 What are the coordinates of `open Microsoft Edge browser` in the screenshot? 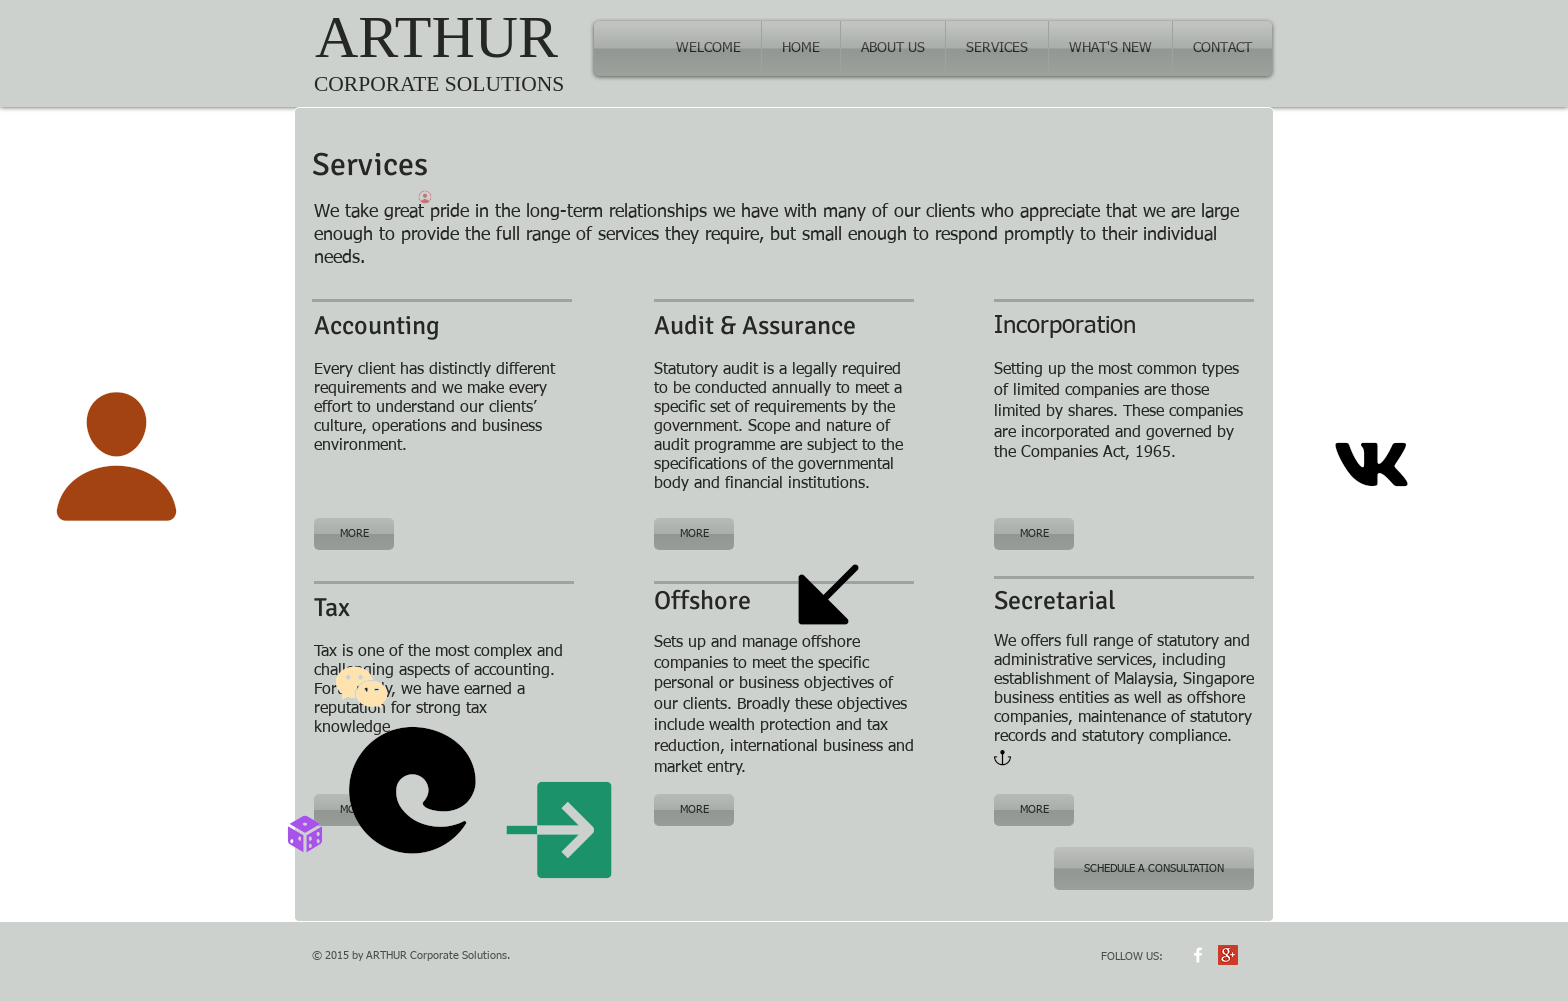 It's located at (412, 790).